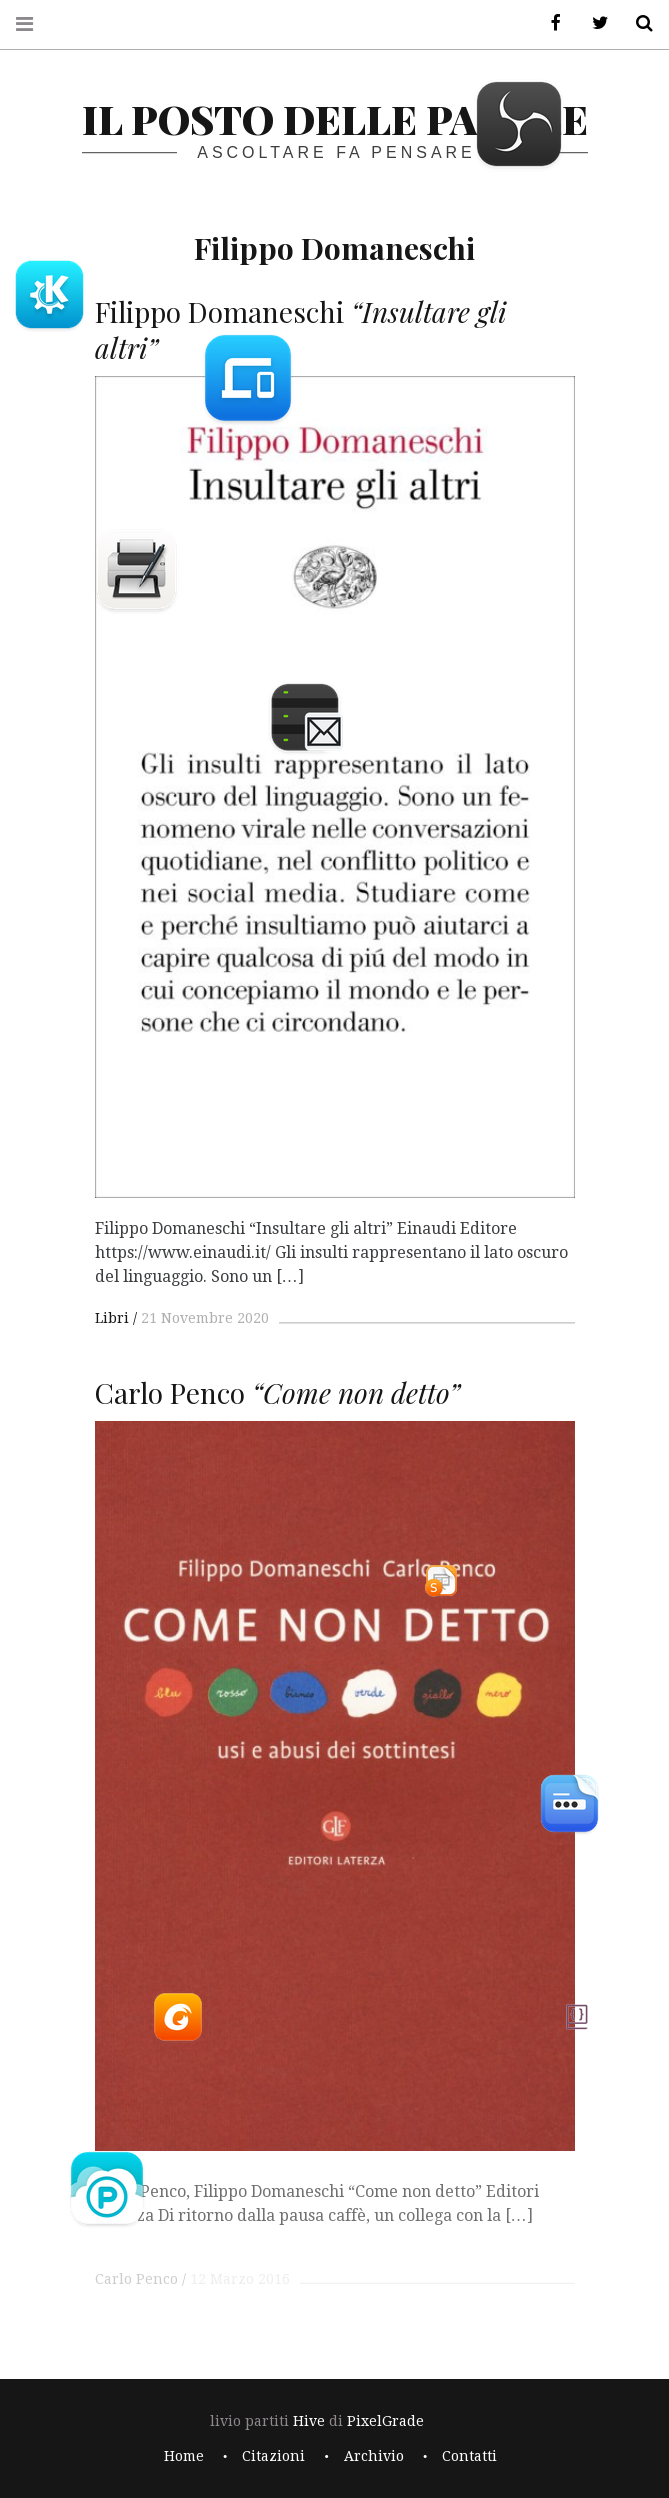  I want to click on open freeoffice presentations app, so click(441, 1580).